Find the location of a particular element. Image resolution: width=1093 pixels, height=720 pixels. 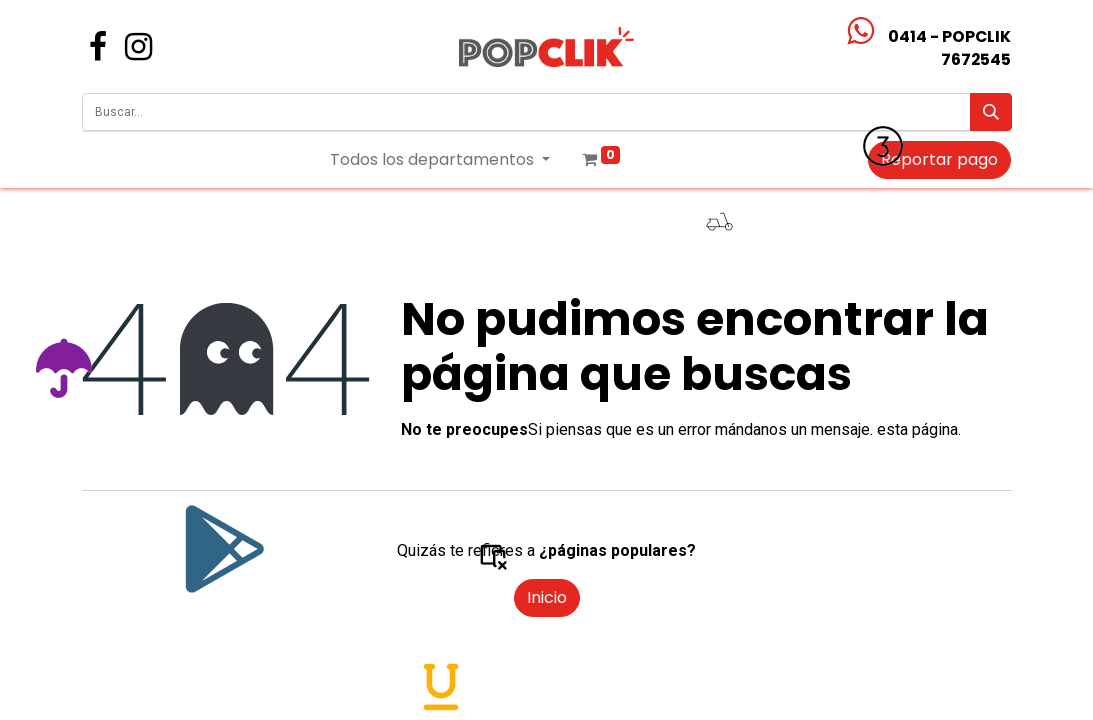

view weather protection or rain forecast is located at coordinates (64, 370).